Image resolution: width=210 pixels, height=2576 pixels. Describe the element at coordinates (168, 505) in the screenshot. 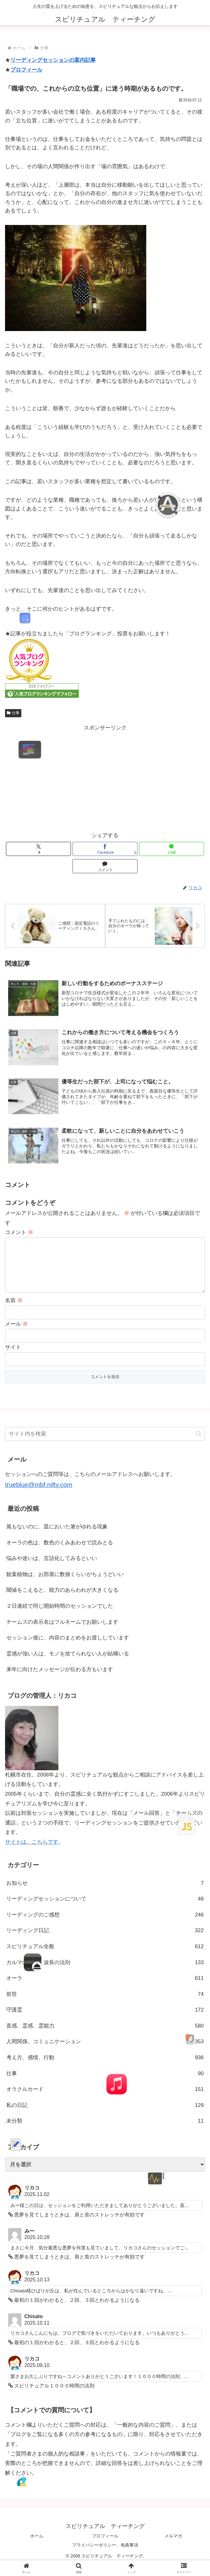

I see `open the software update manager` at that location.